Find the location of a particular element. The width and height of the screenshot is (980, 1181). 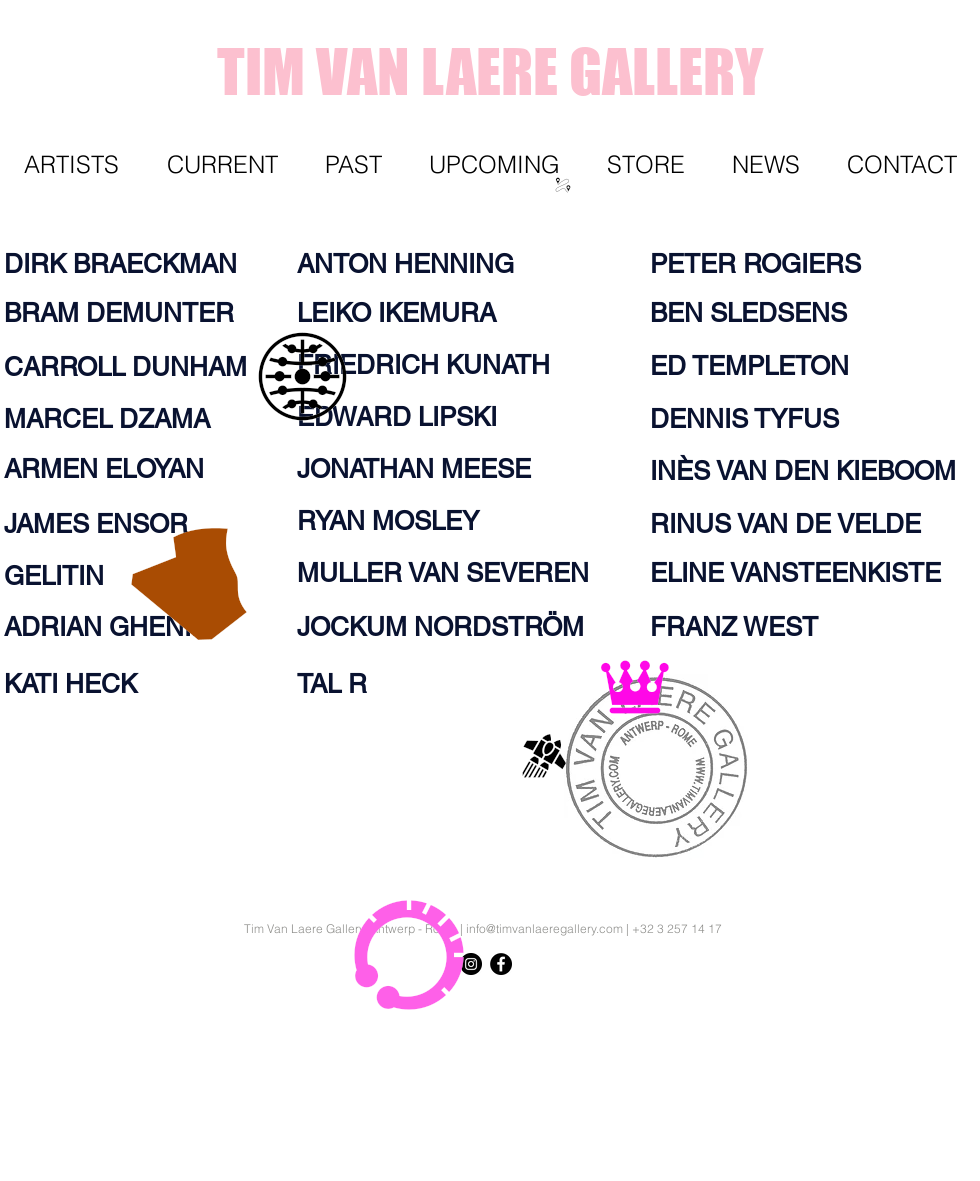

activate jetpack or boost ability is located at coordinates (544, 755).